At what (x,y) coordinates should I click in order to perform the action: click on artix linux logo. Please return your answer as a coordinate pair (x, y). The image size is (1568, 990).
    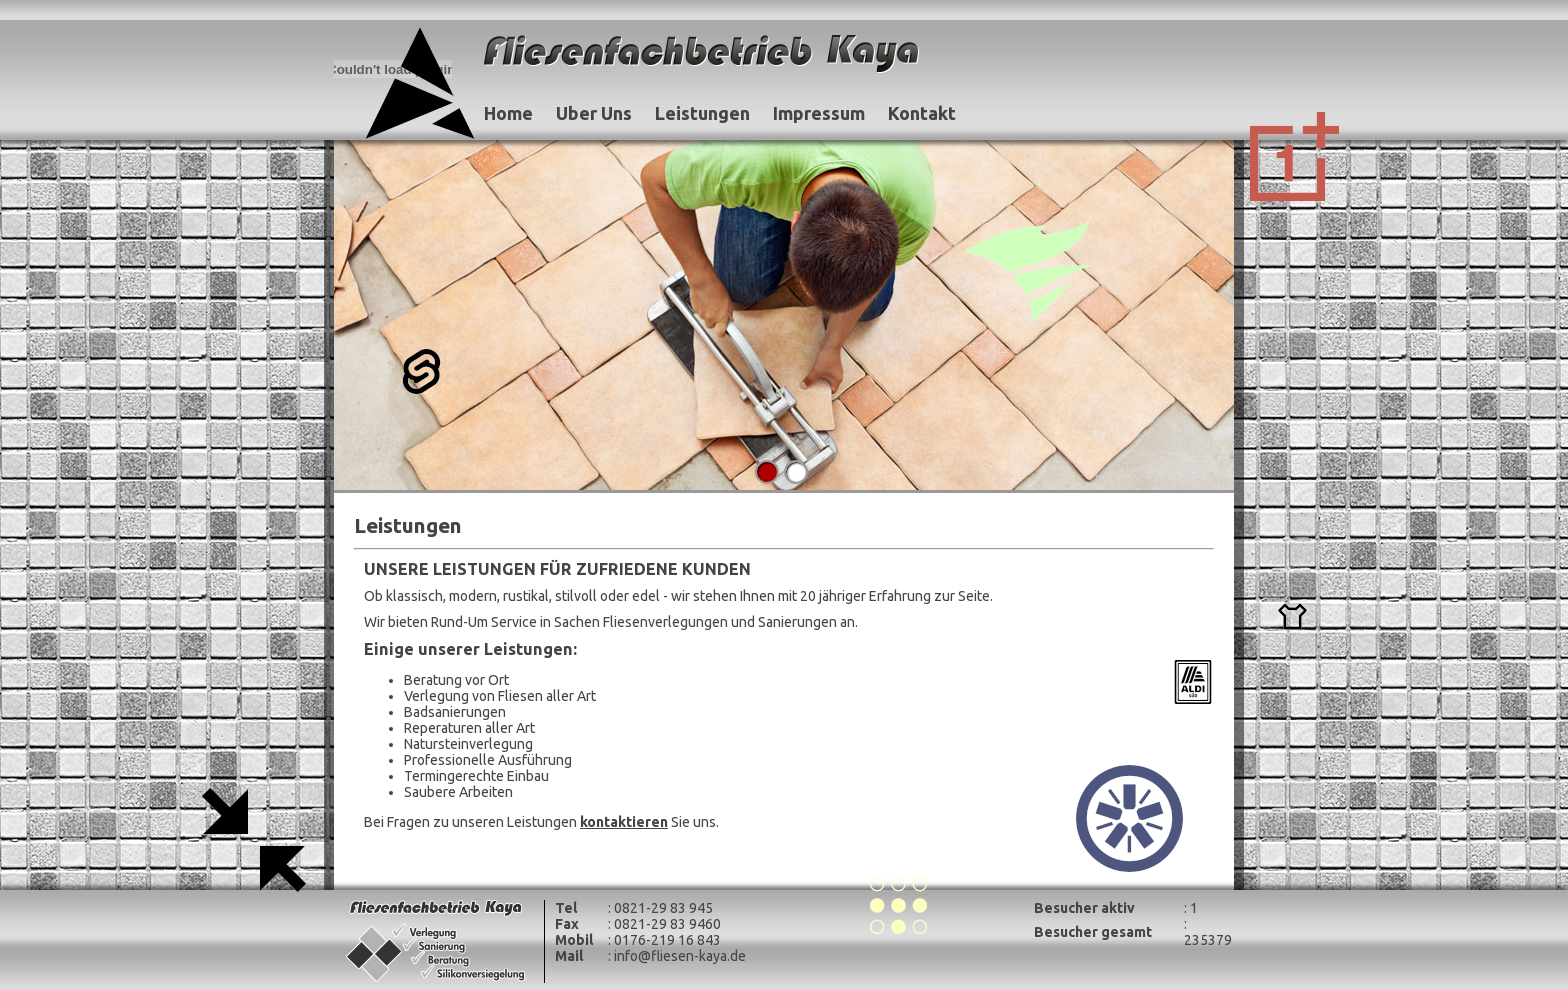
    Looking at the image, I should click on (420, 83).